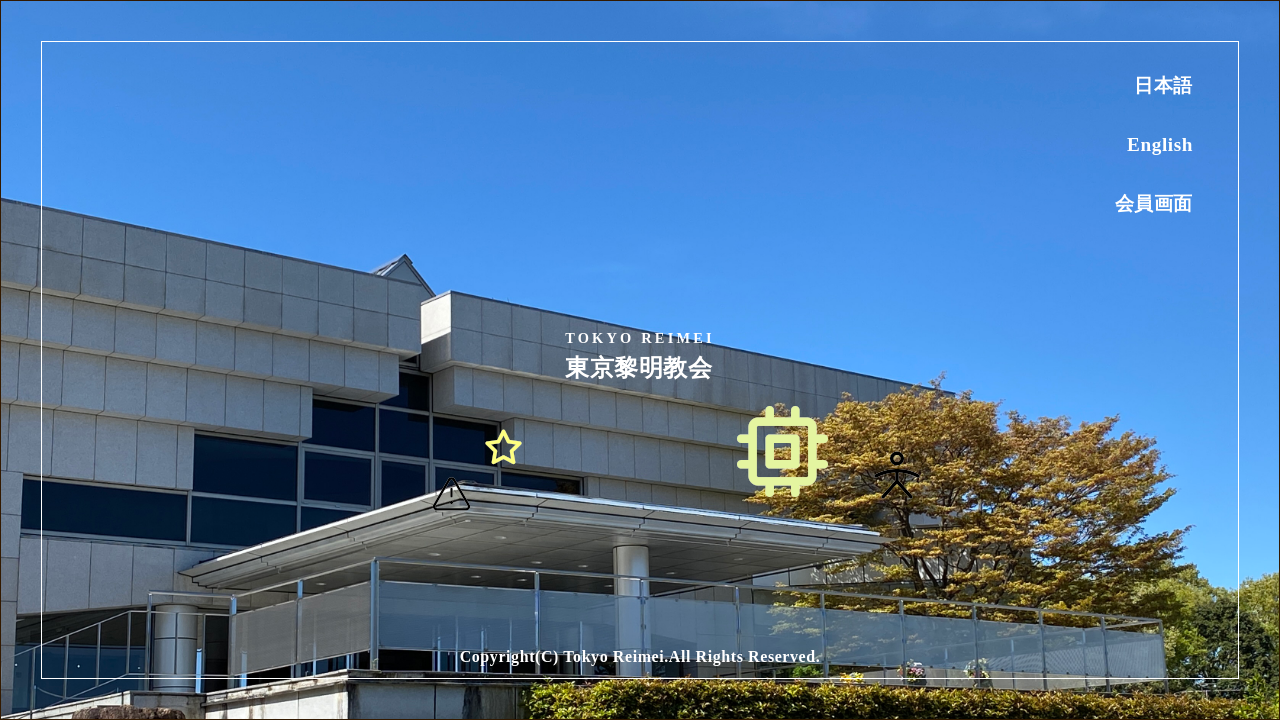 The width and height of the screenshot is (1280, 720). I want to click on view user profile, so click(897, 476).